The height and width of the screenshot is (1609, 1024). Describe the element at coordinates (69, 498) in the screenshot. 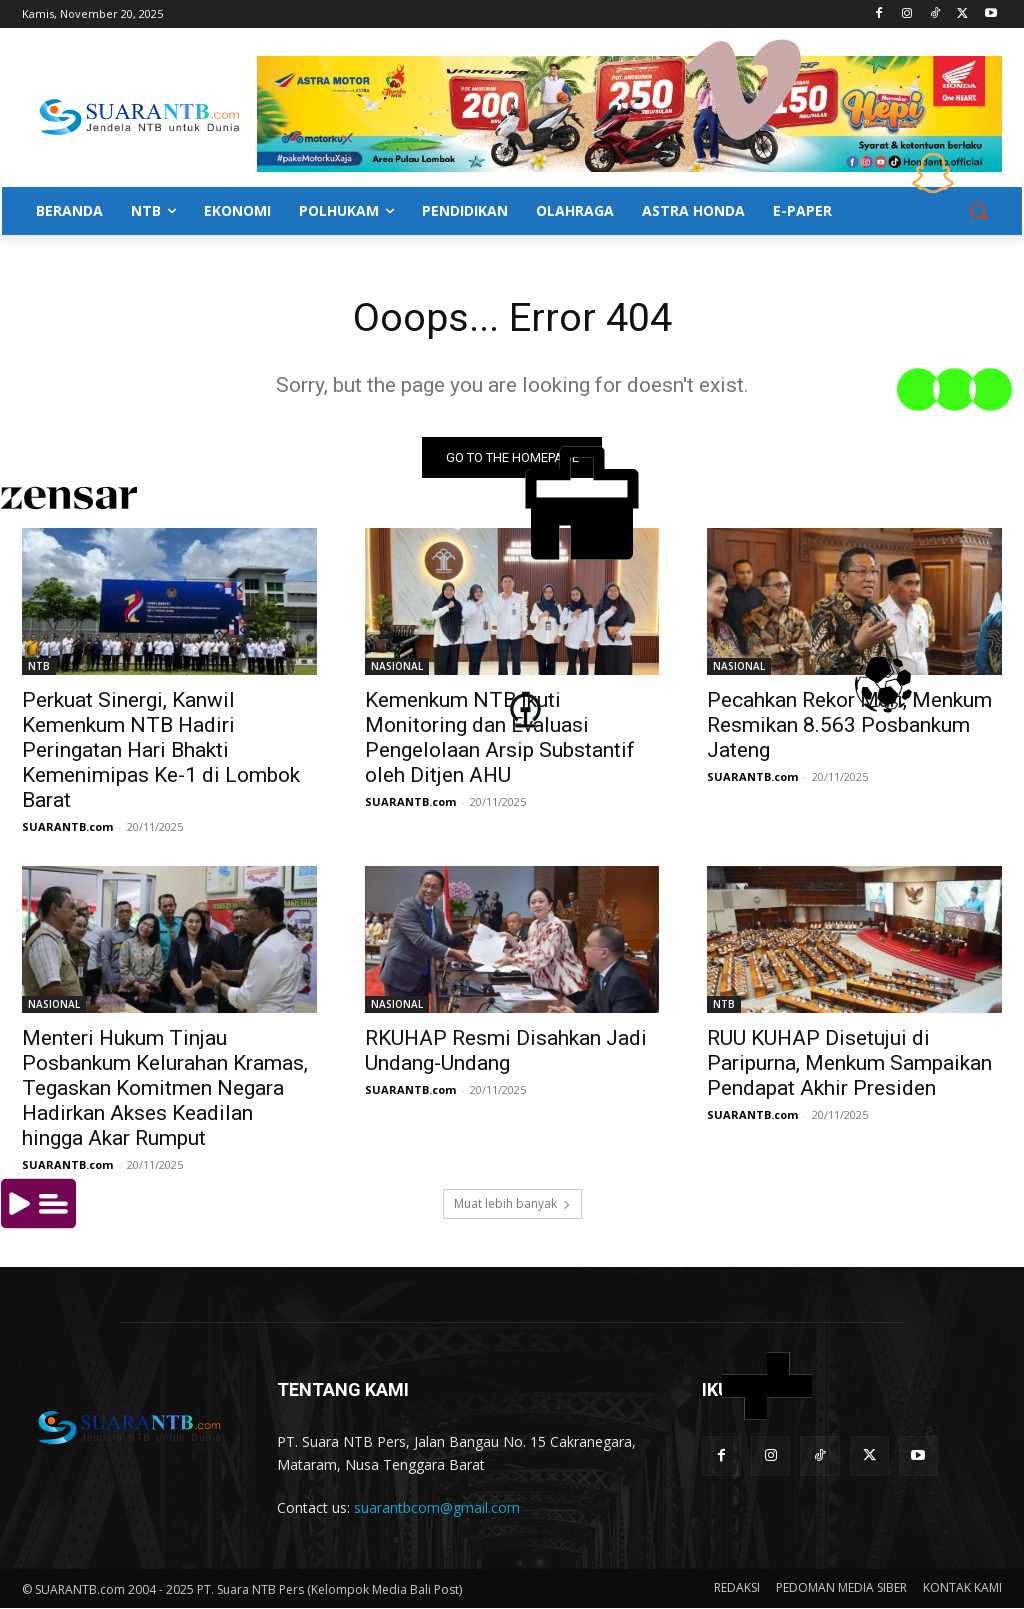

I see `zensar technologies company logo` at that location.